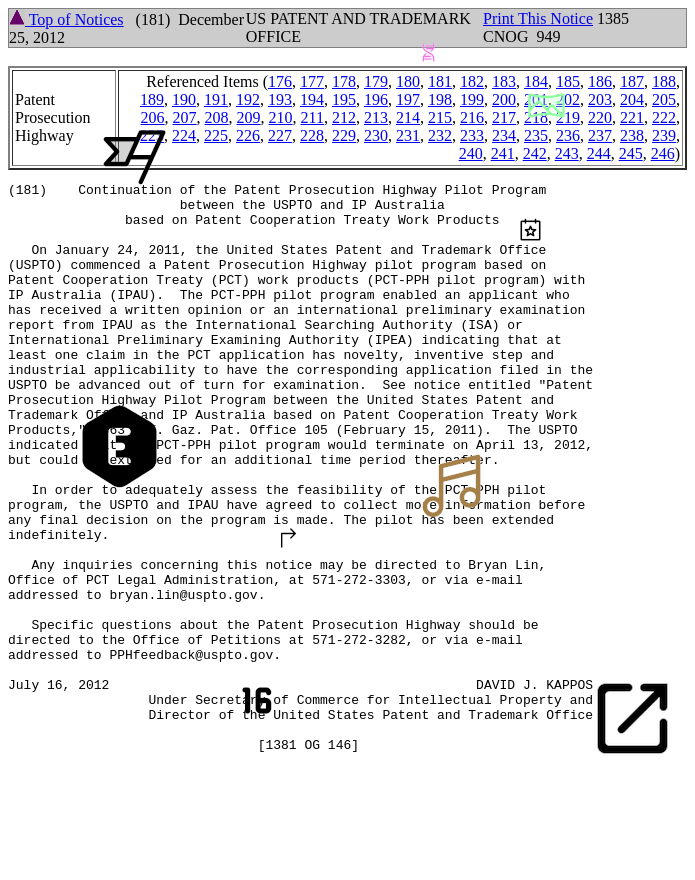 The image size is (695, 880). What do you see at coordinates (428, 52) in the screenshot?
I see `access genetics or DNA-related features` at bounding box center [428, 52].